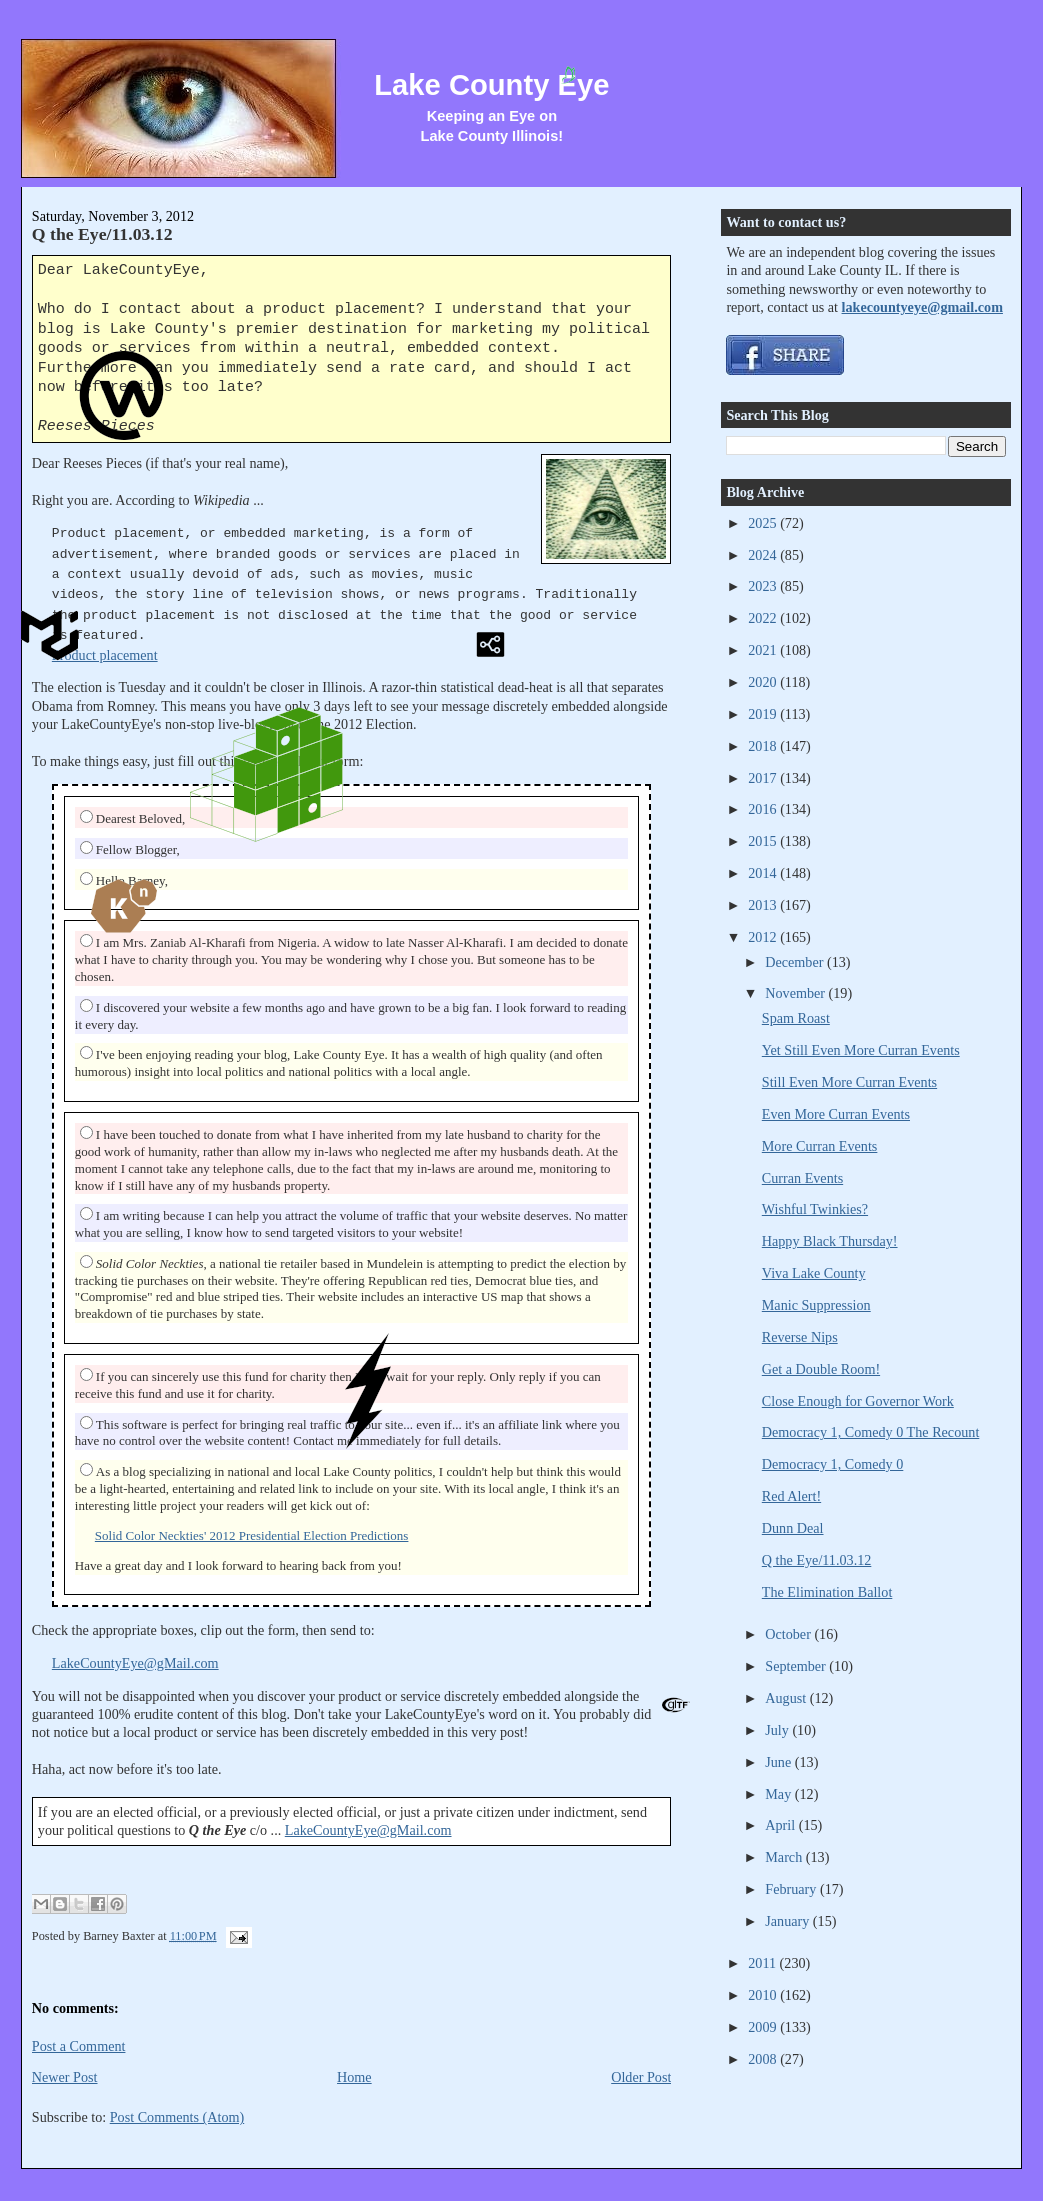 This screenshot has width=1043, height=2201. What do you see at coordinates (568, 75) in the screenshot?
I see `open the Veepee app` at bounding box center [568, 75].